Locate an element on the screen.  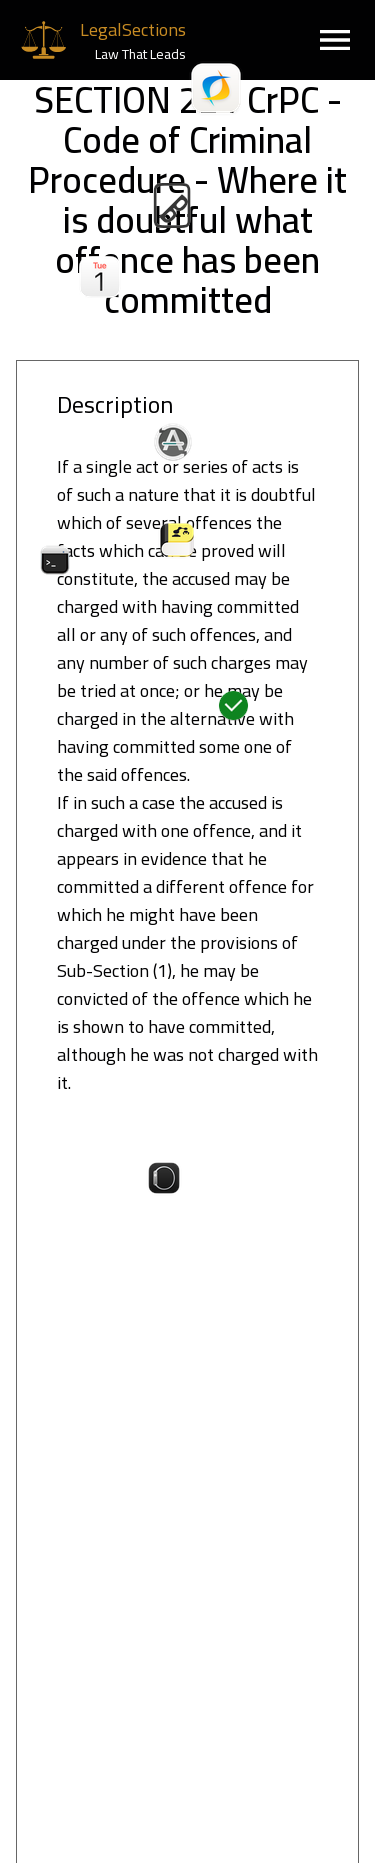
open the manuals app is located at coordinates (177, 540).